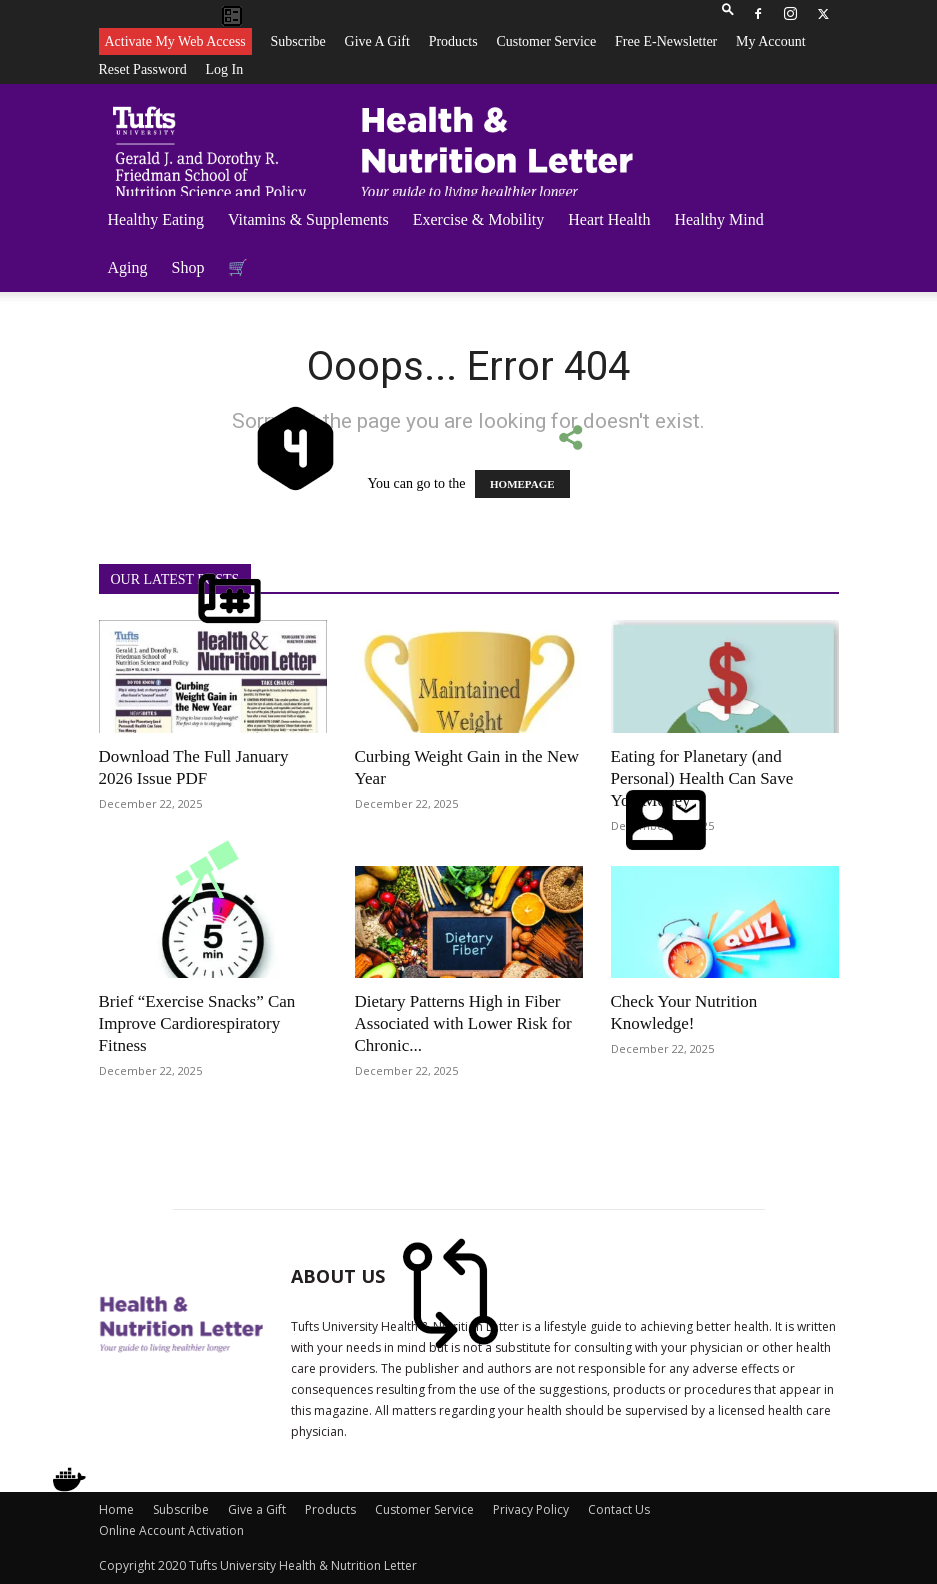 Image resolution: width=937 pixels, height=1584 pixels. What do you see at coordinates (232, 16) in the screenshot?
I see `view ballot or voting options` at bounding box center [232, 16].